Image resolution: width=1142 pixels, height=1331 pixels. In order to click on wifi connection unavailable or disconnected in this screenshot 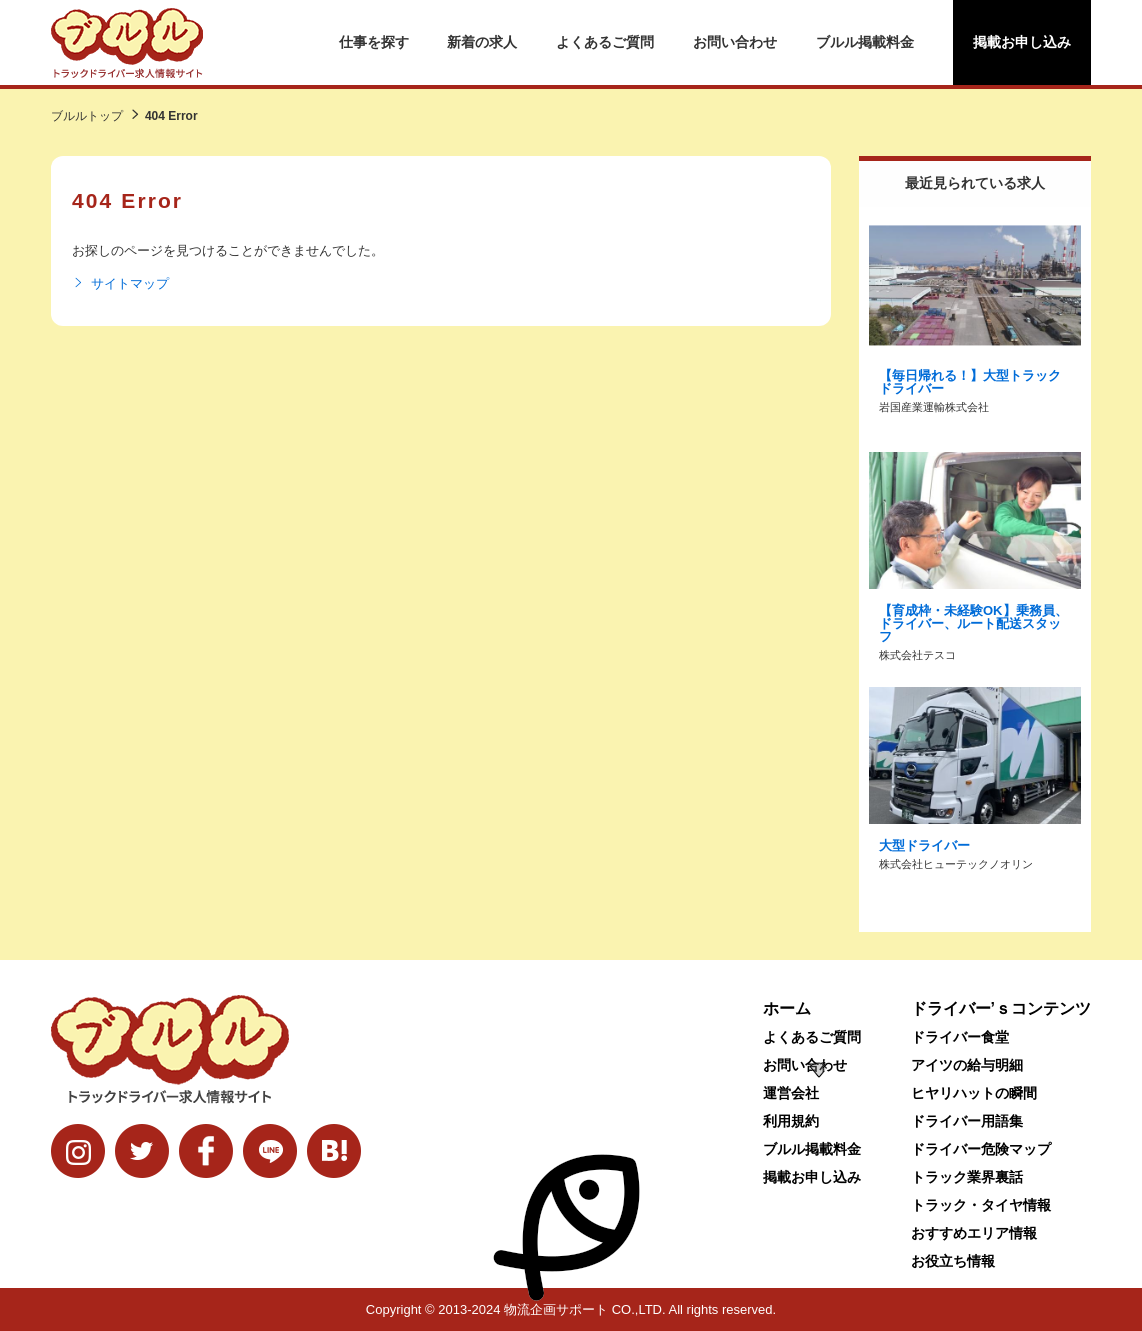, I will do `click(819, 1070)`.